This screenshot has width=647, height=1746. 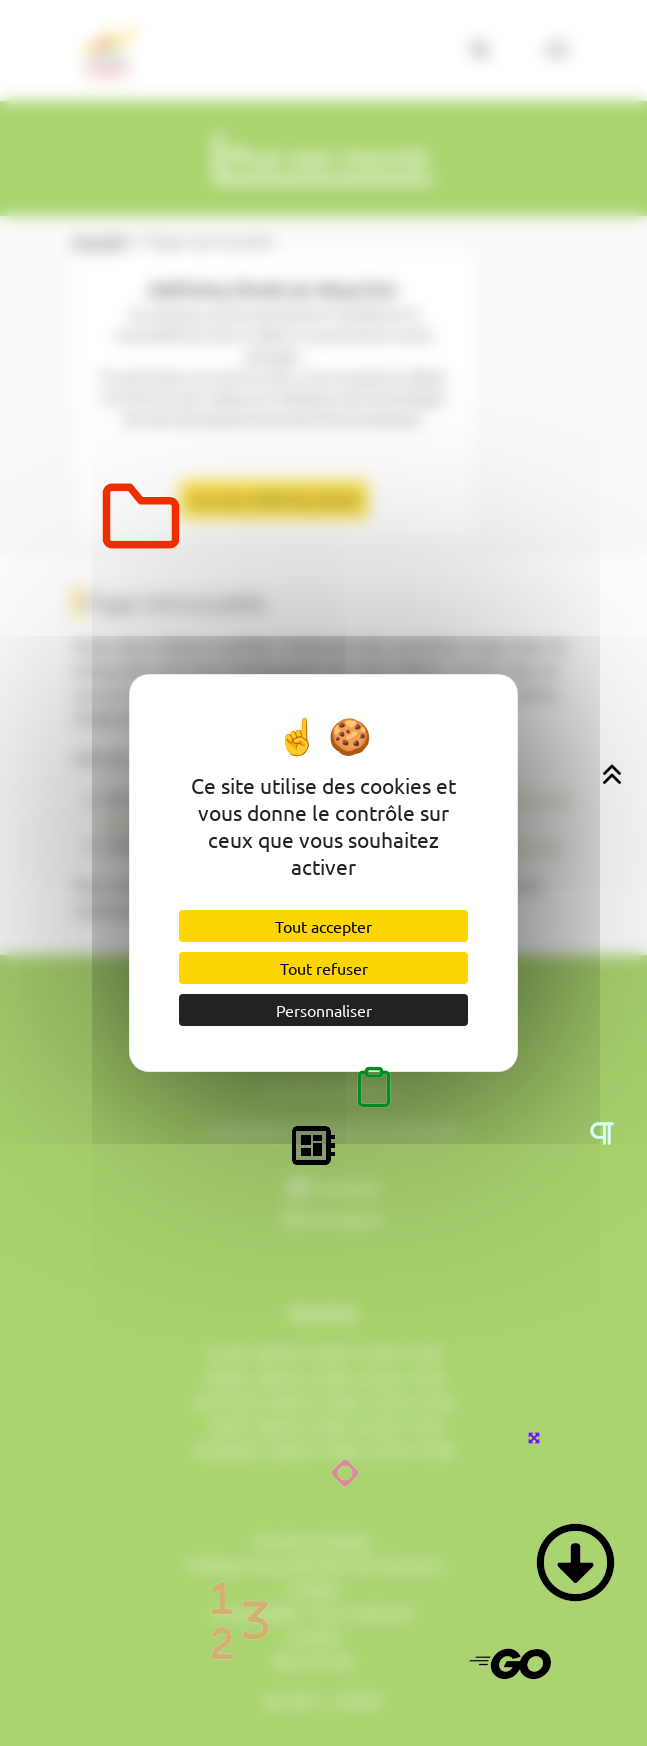 What do you see at coordinates (510, 1665) in the screenshot?
I see `go programming language logo` at bounding box center [510, 1665].